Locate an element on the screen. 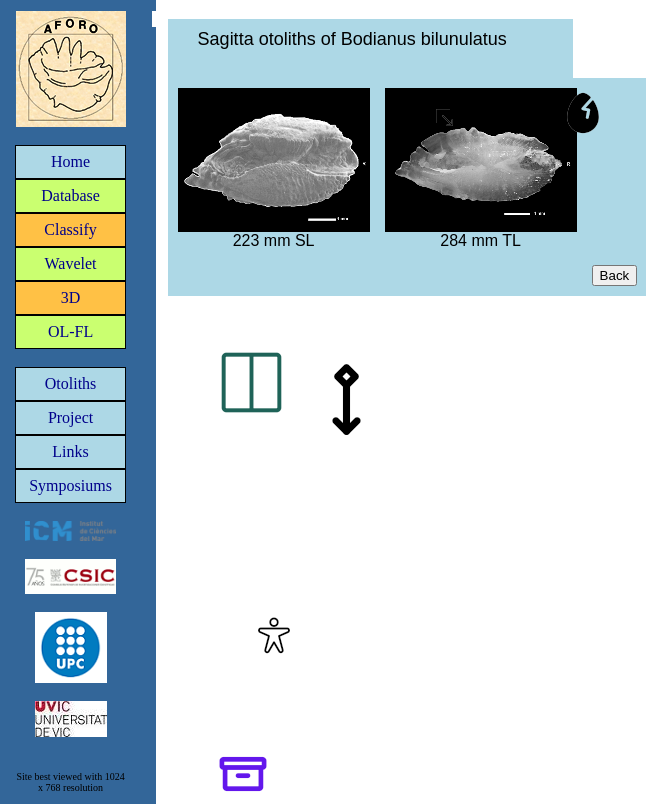 The height and width of the screenshot is (804, 646). expand content to full screen is located at coordinates (444, 117).